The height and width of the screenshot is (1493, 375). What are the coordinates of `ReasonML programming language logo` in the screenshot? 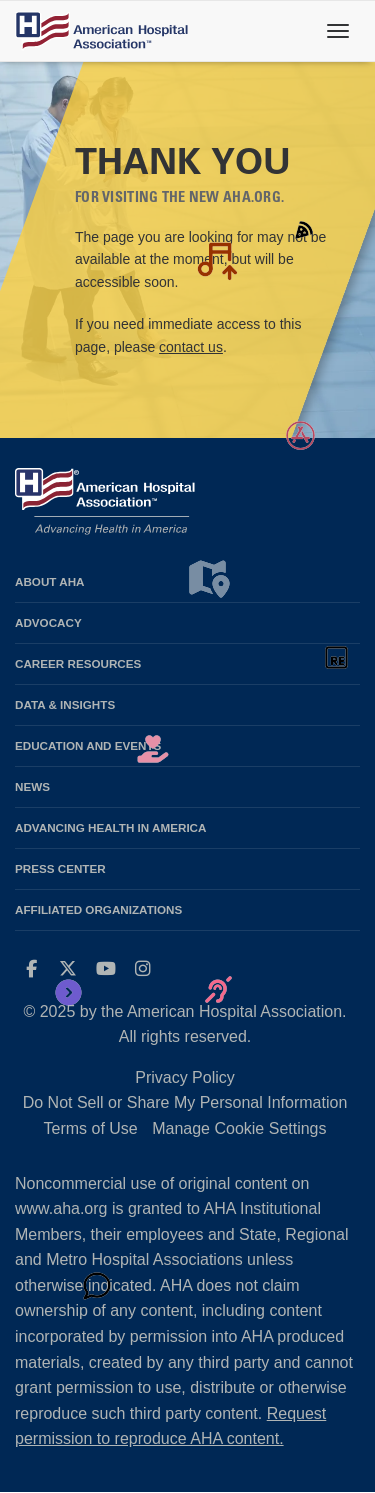 It's located at (336, 657).